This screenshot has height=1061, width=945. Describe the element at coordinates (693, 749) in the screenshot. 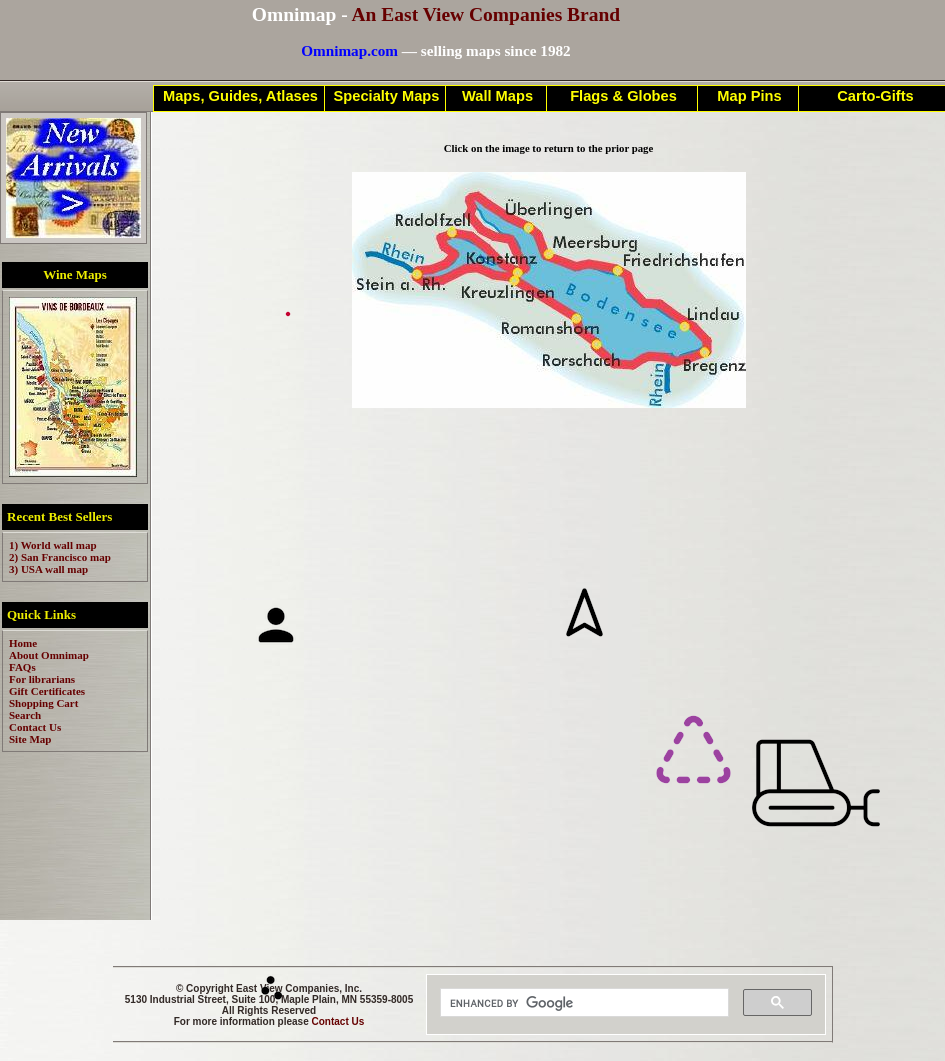

I see `indicates an incomplete or in-progress shape` at that location.